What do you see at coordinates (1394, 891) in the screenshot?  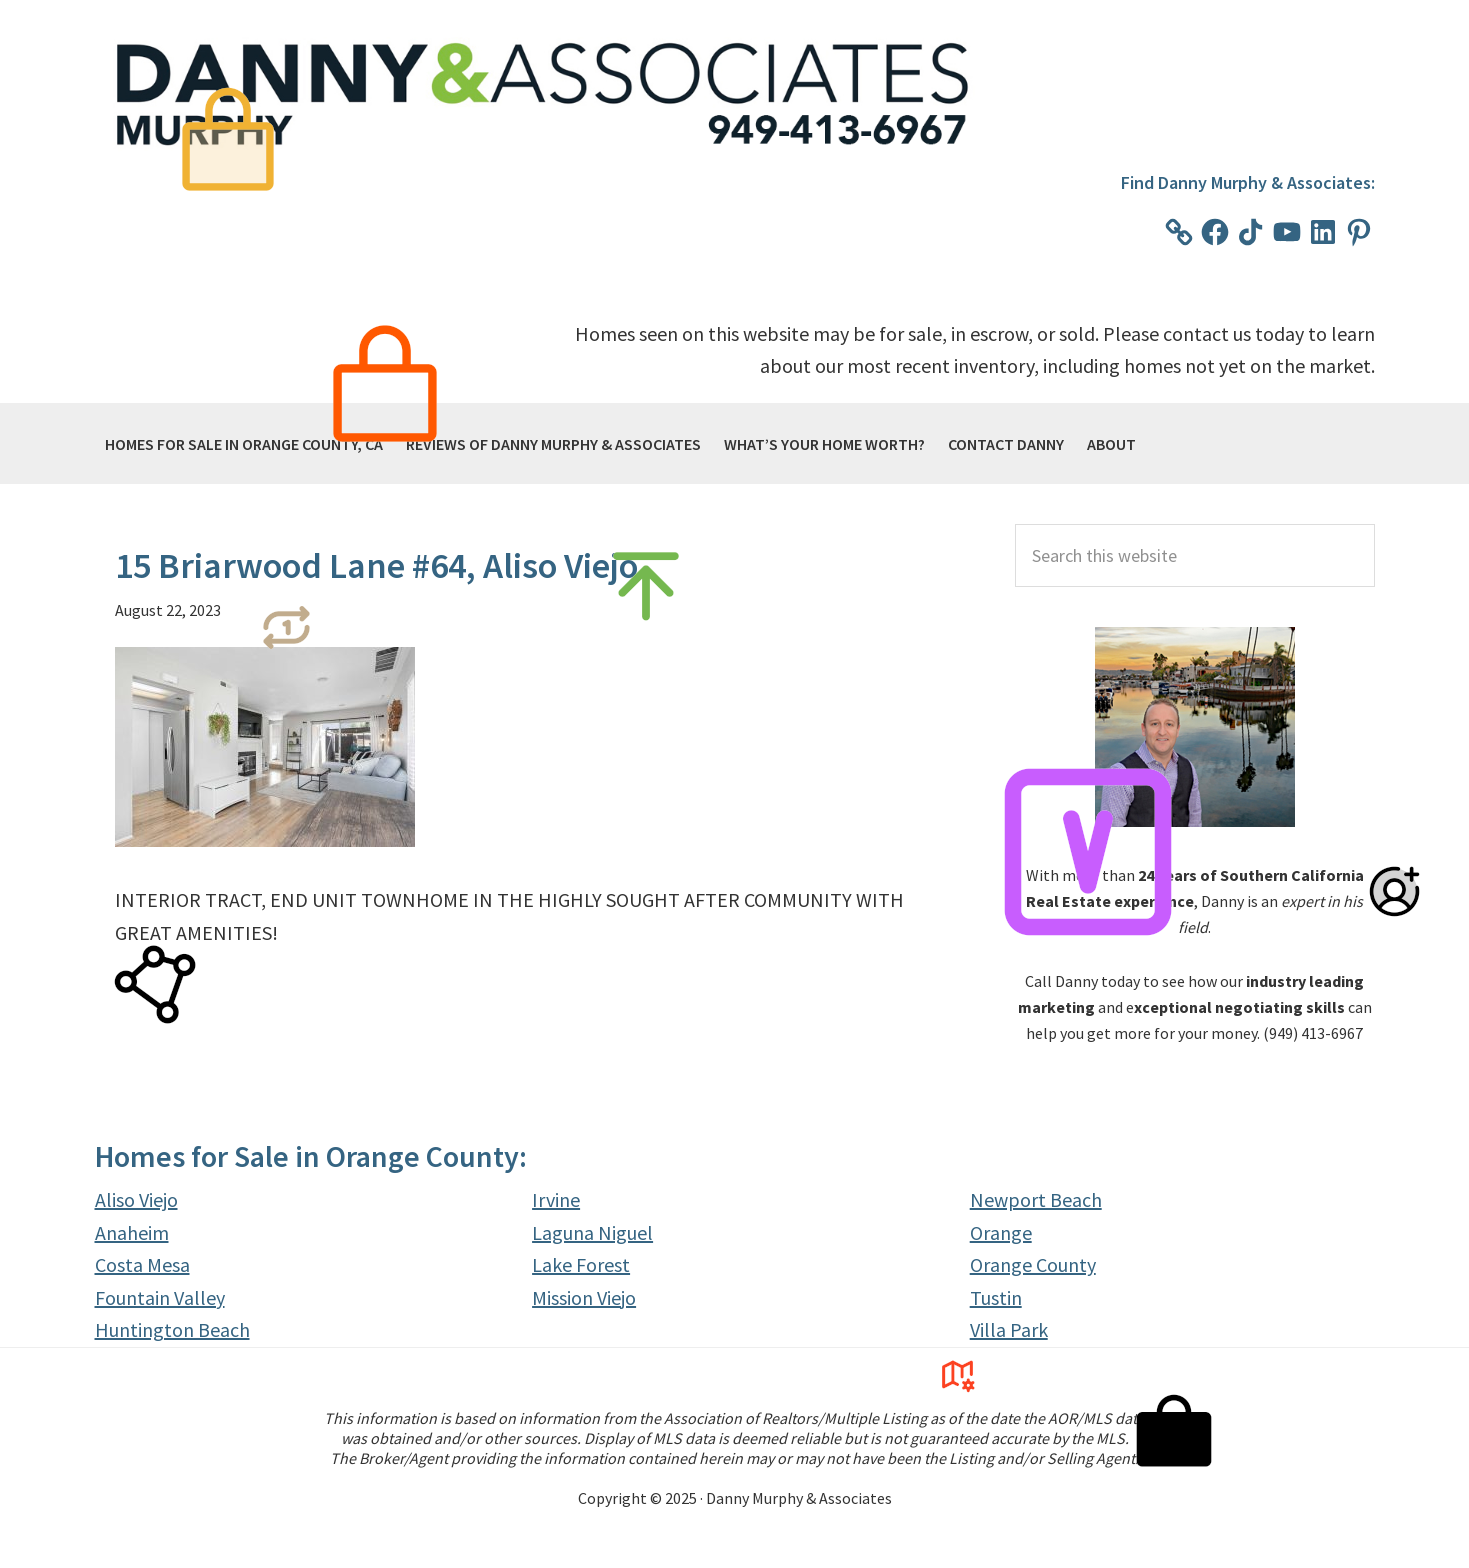 I see `add a new user or contact` at bounding box center [1394, 891].